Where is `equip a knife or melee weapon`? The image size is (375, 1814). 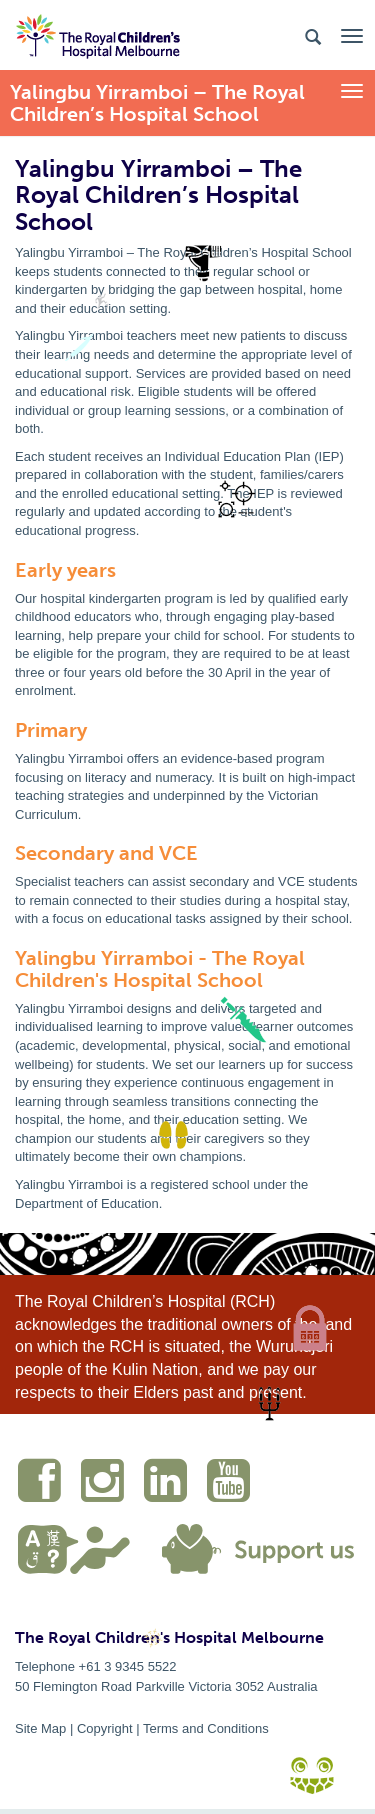
equip a knife or melee weapon is located at coordinates (243, 1019).